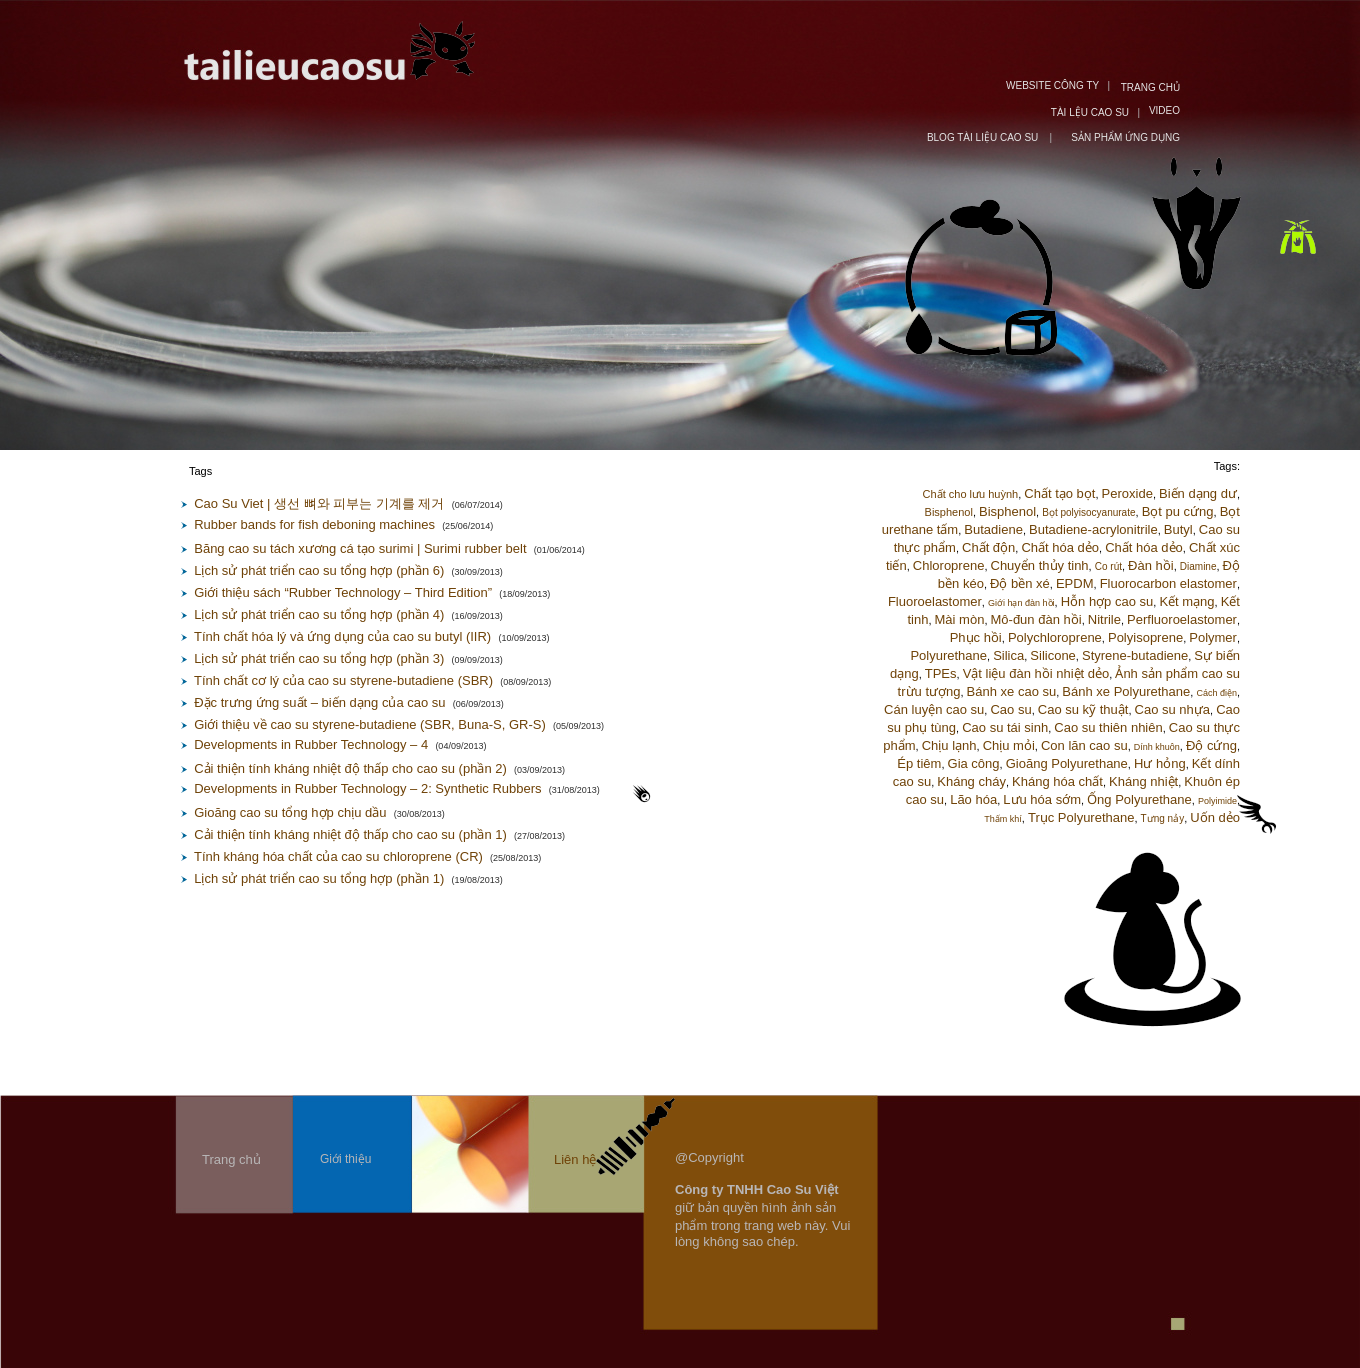 This screenshot has height=1368, width=1360. What do you see at coordinates (1298, 237) in the screenshot?
I see `select a clan or faction banner` at bounding box center [1298, 237].